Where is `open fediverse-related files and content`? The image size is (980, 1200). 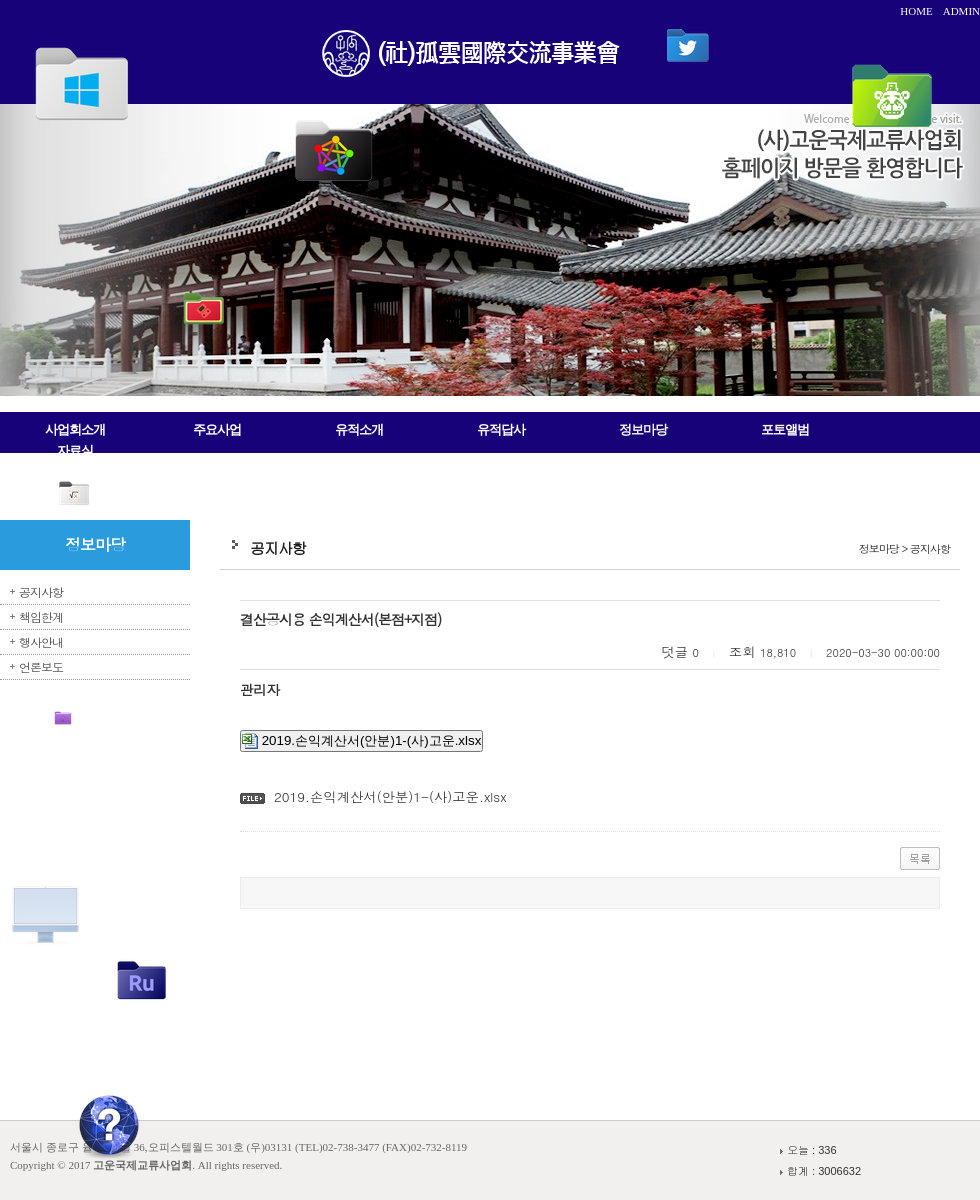 open fediverse-related files and content is located at coordinates (333, 152).